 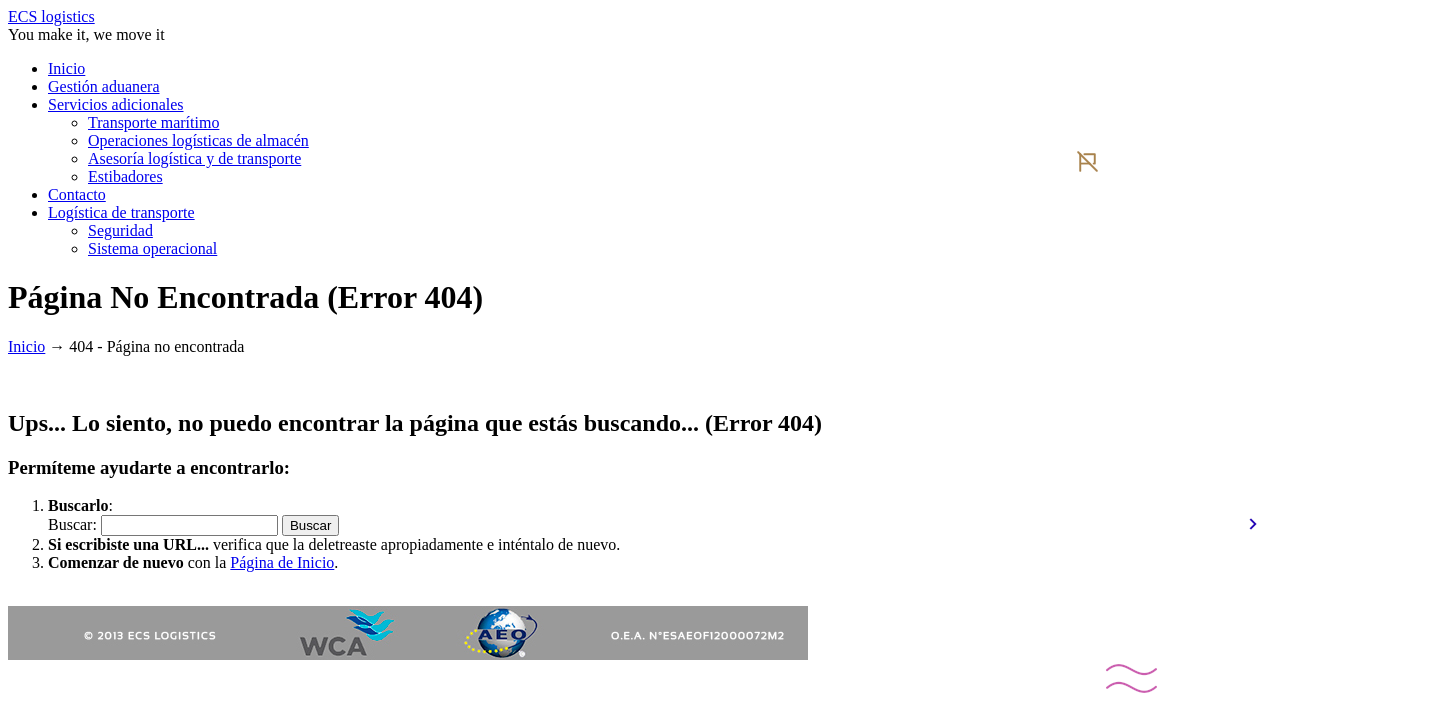 I want to click on indicates approximate or estimated value, so click(x=1131, y=678).